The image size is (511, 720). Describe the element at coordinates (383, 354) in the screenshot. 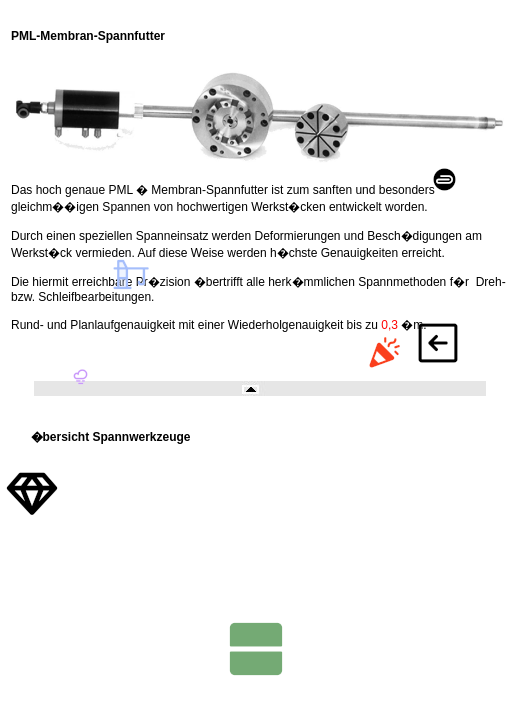

I see `celebration or success notification` at that location.